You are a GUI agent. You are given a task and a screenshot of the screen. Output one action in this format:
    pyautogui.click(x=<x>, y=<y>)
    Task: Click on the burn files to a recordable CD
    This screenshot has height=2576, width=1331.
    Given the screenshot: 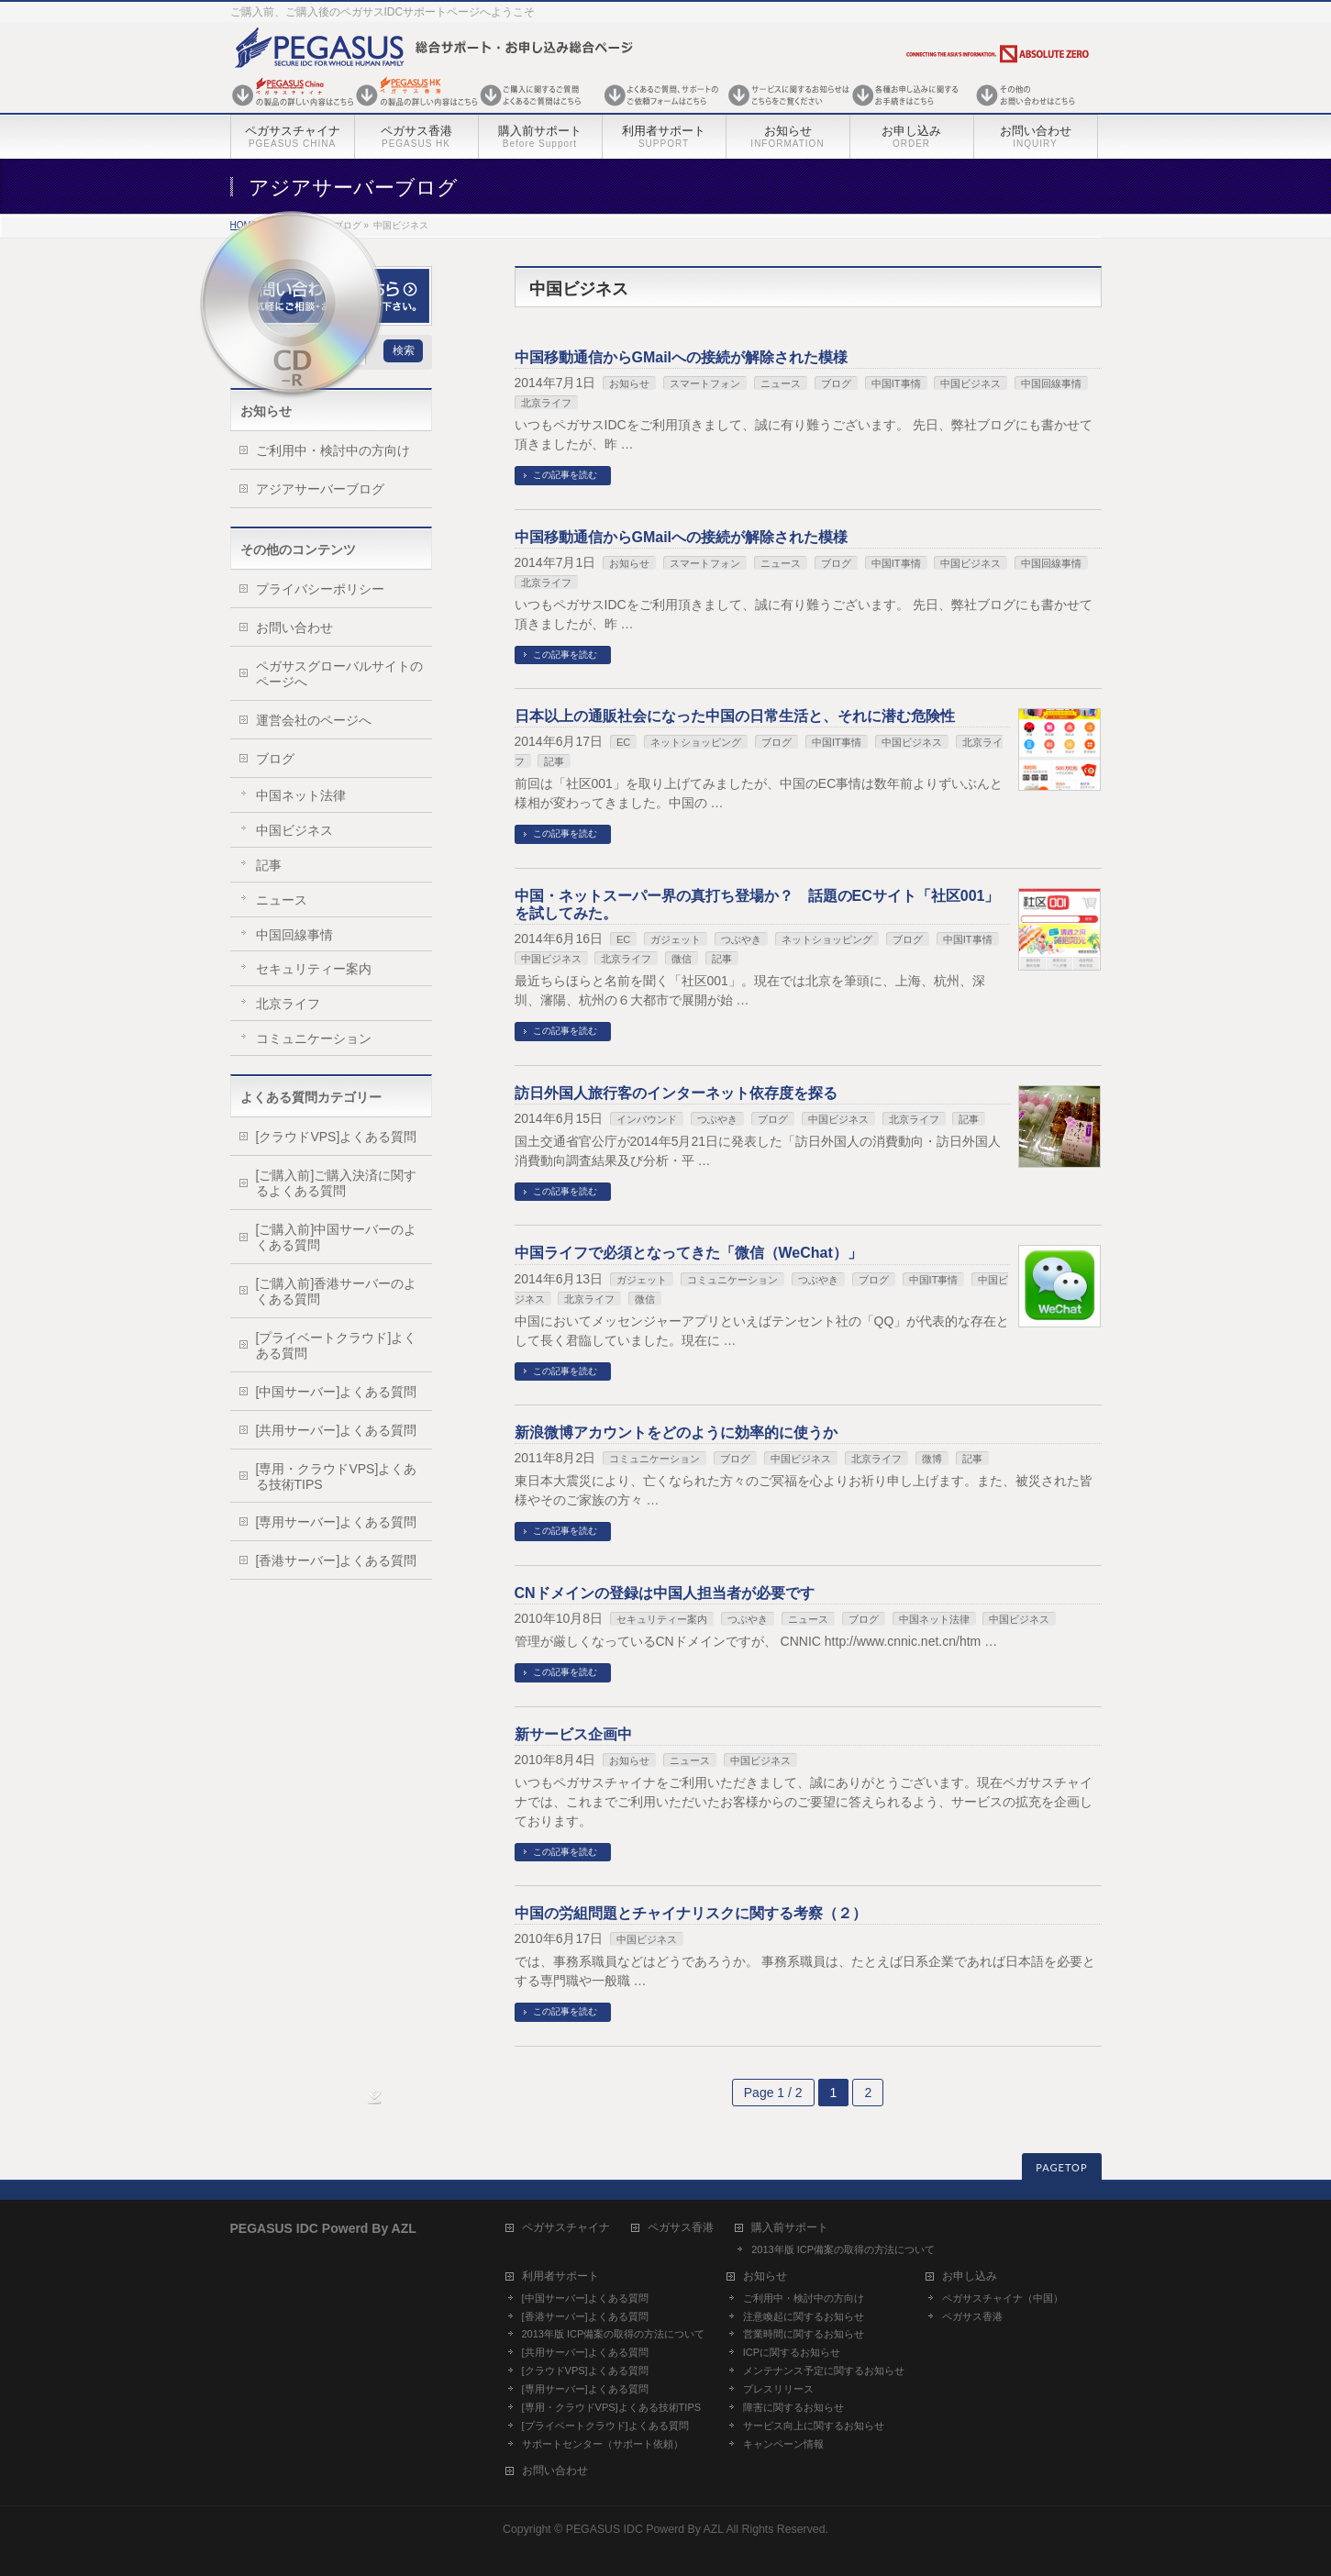 What is the action you would take?
    pyautogui.click(x=292, y=306)
    